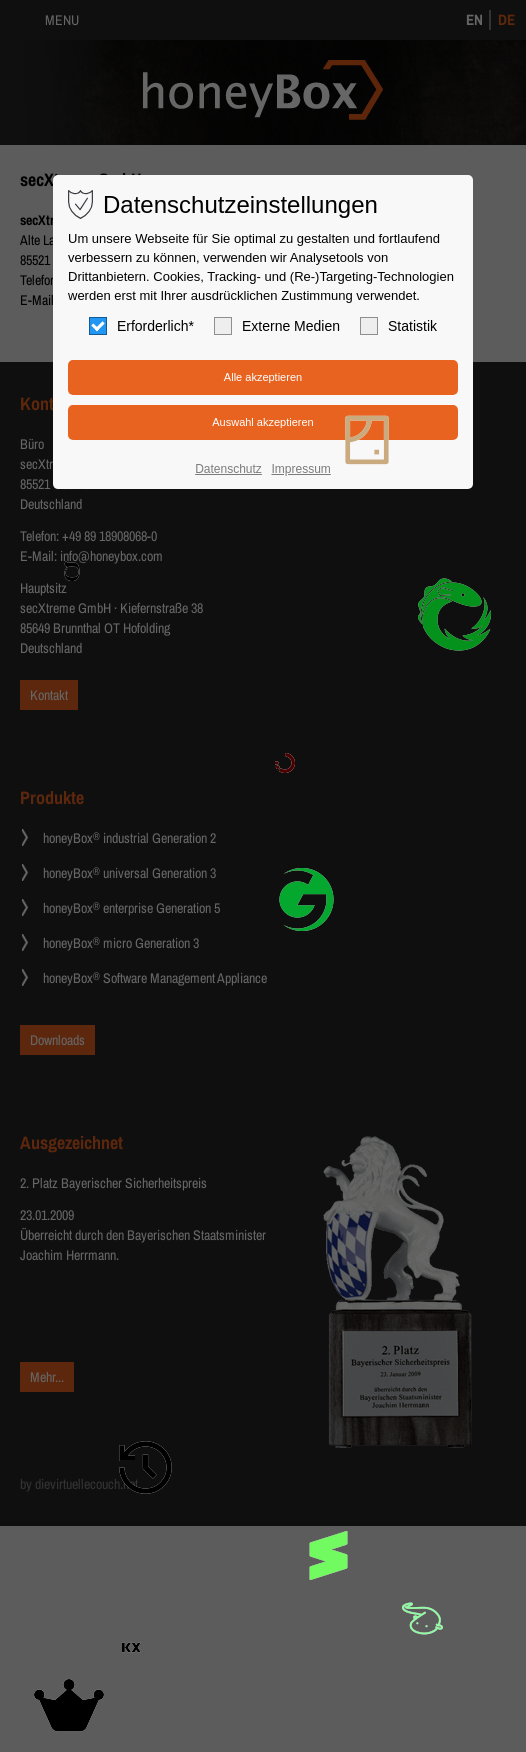  What do you see at coordinates (454, 614) in the screenshot?
I see `ReactiveX library or framework logo` at bounding box center [454, 614].